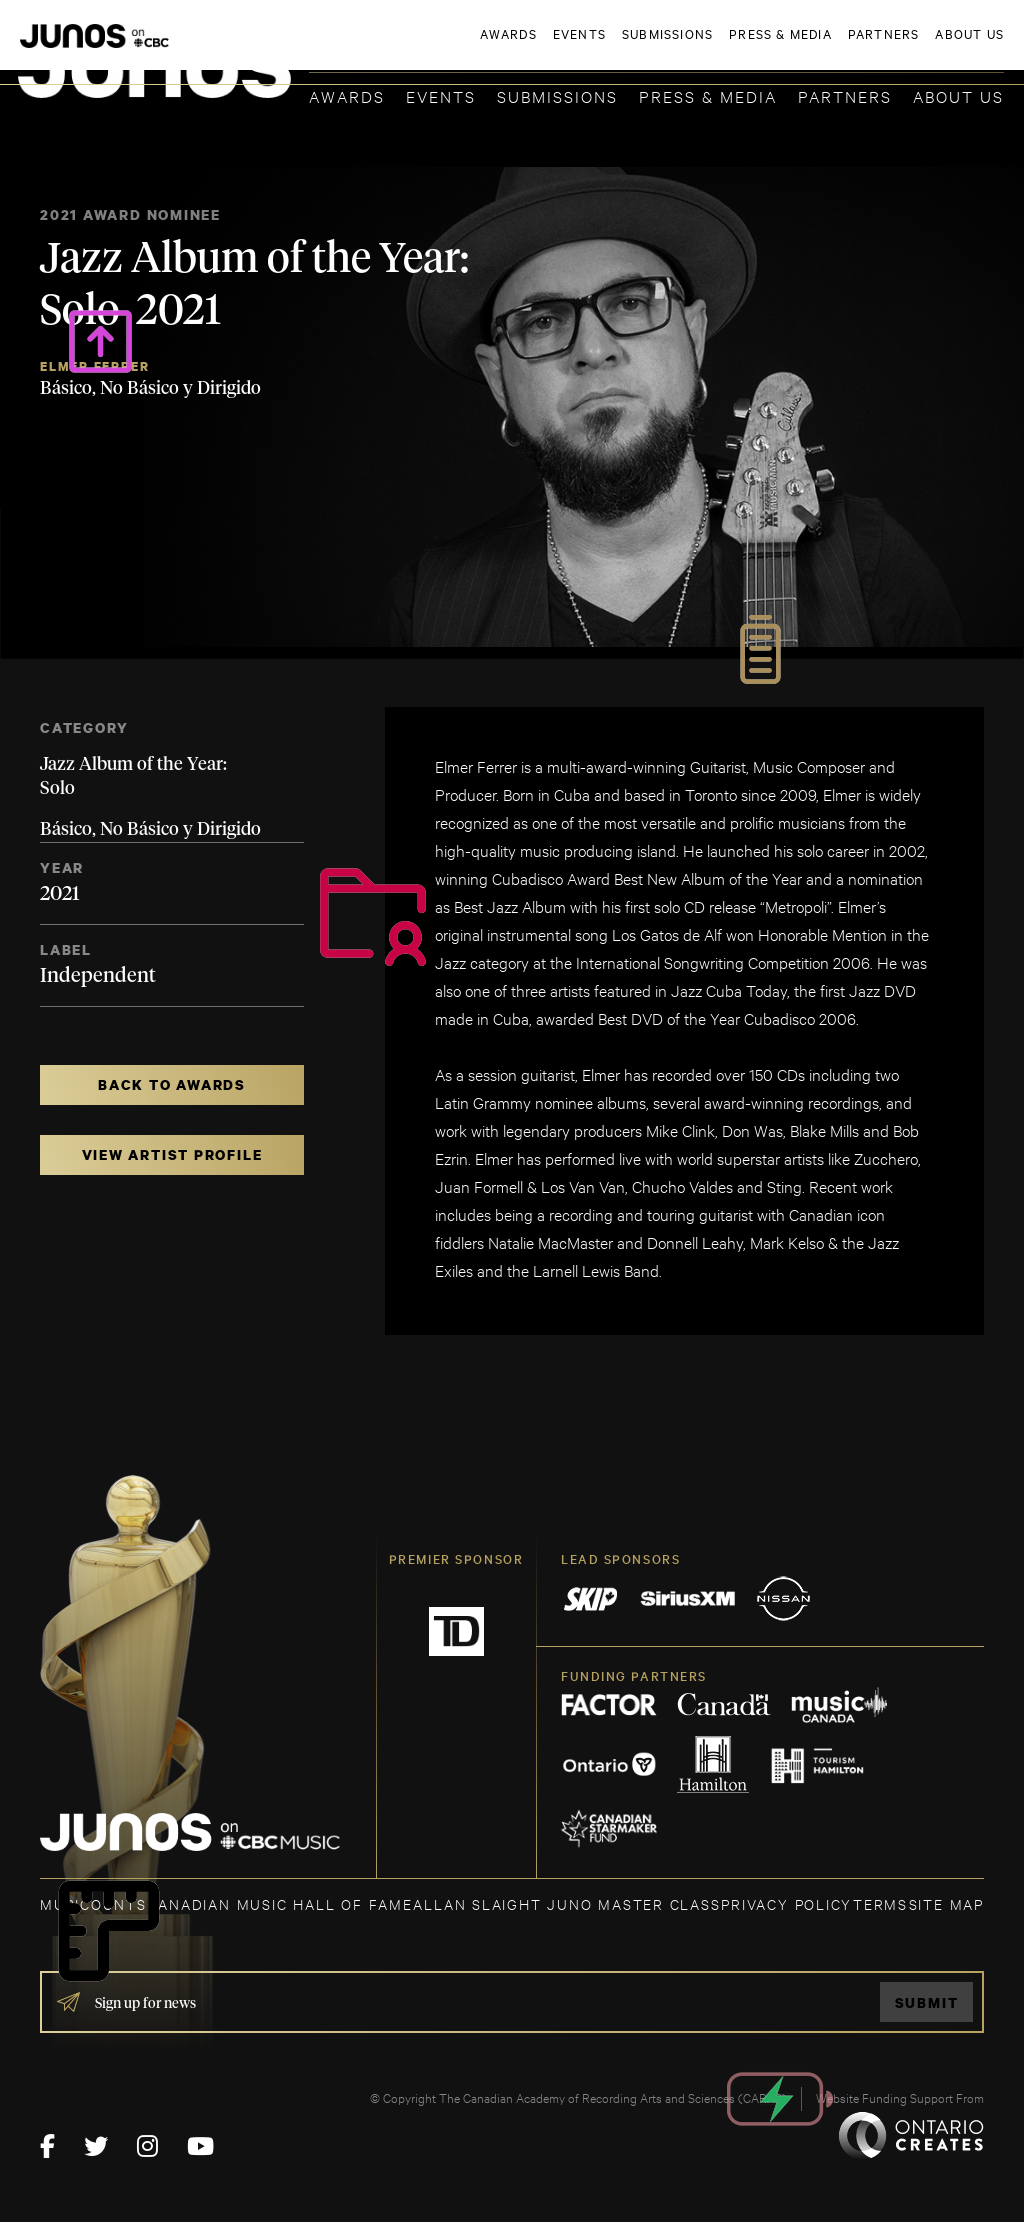  I want to click on indicates battery is empty but currently charging, so click(780, 2099).